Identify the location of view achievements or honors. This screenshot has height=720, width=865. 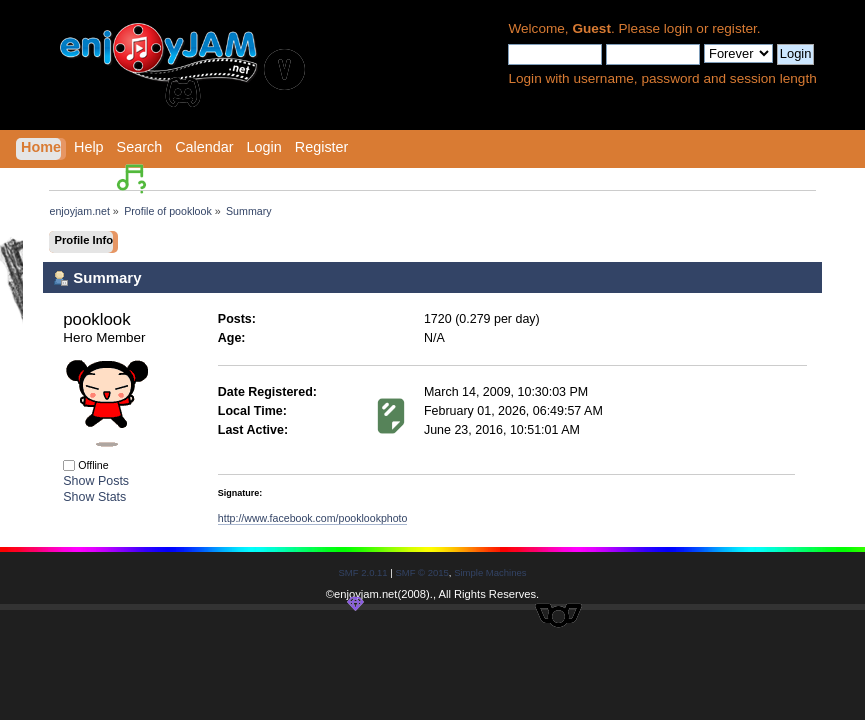
(558, 614).